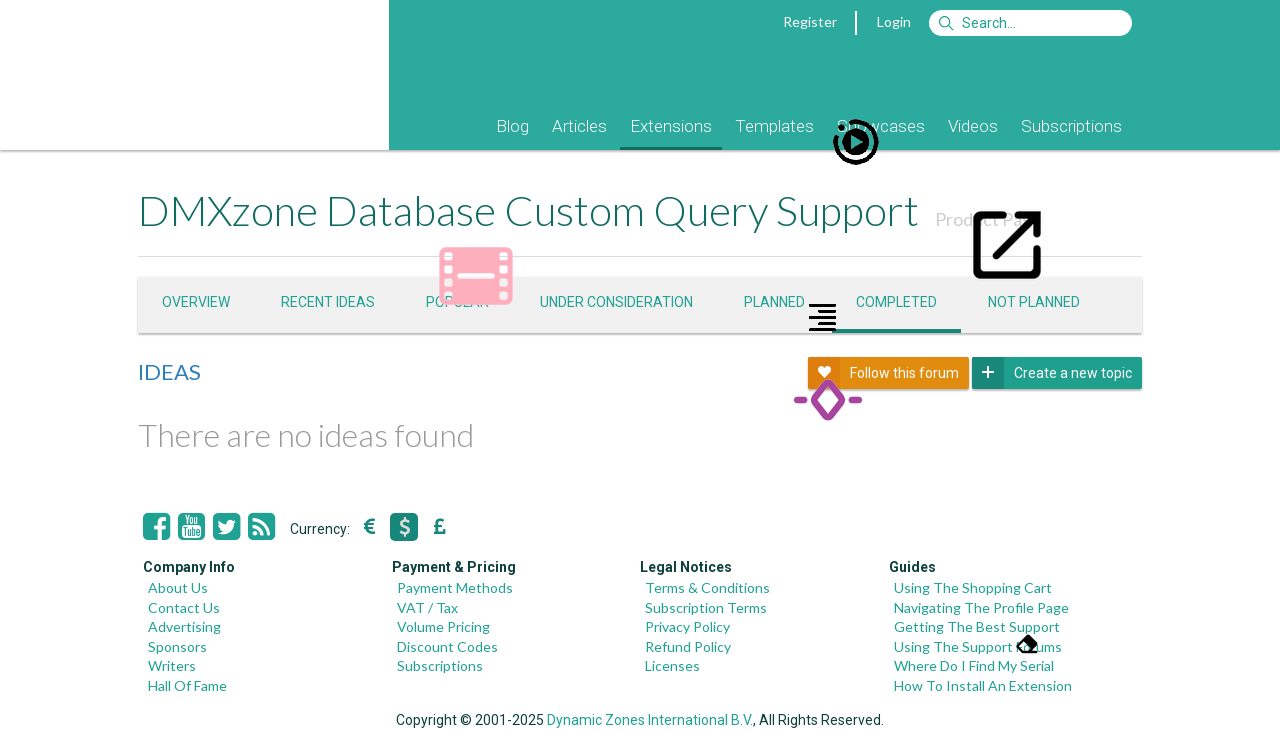 Image resolution: width=1280 pixels, height=730 pixels. What do you see at coordinates (822, 317) in the screenshot?
I see `align text to the right` at bounding box center [822, 317].